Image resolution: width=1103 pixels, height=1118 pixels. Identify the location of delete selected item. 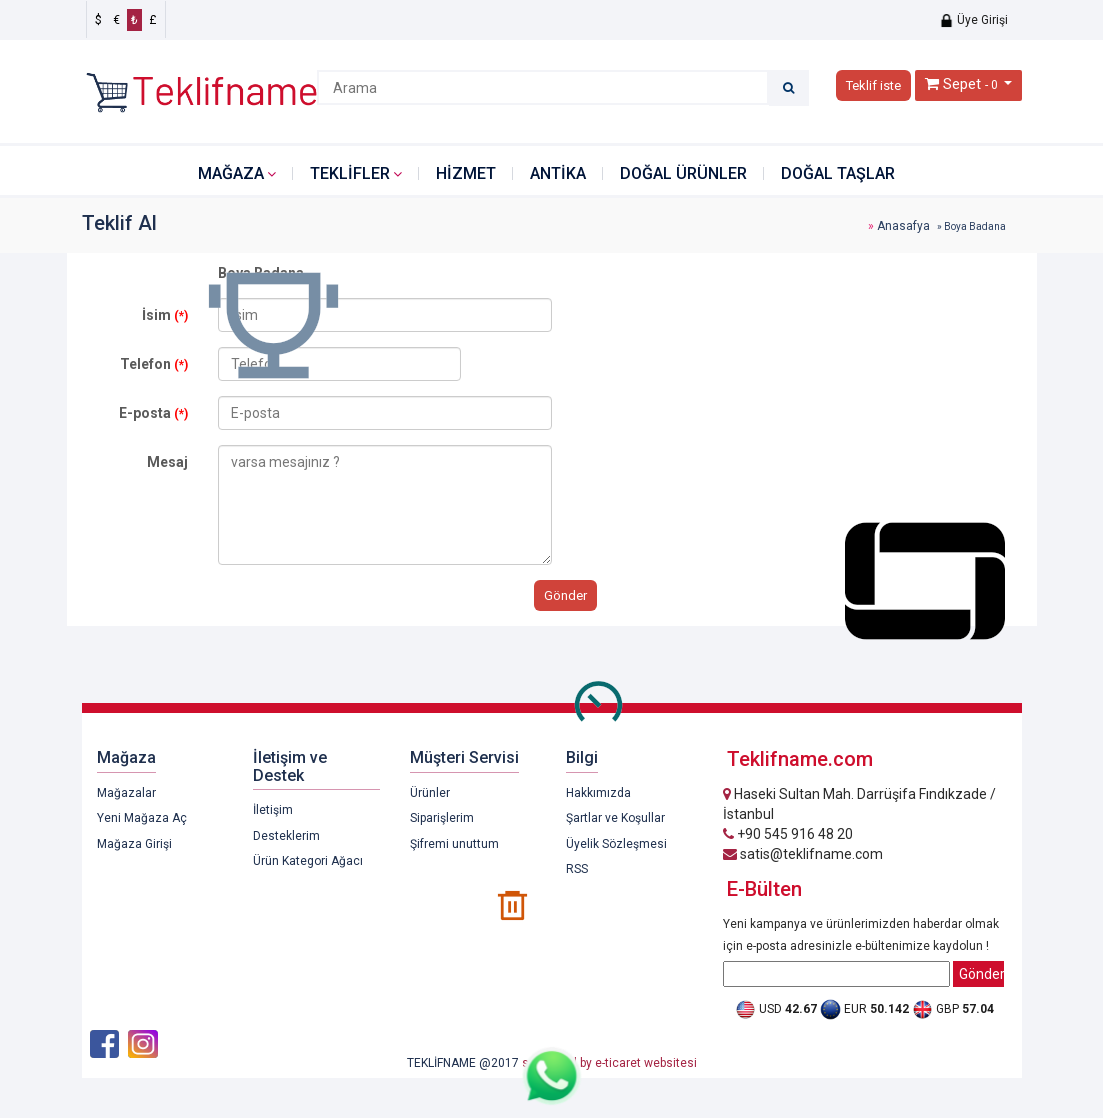
(512, 905).